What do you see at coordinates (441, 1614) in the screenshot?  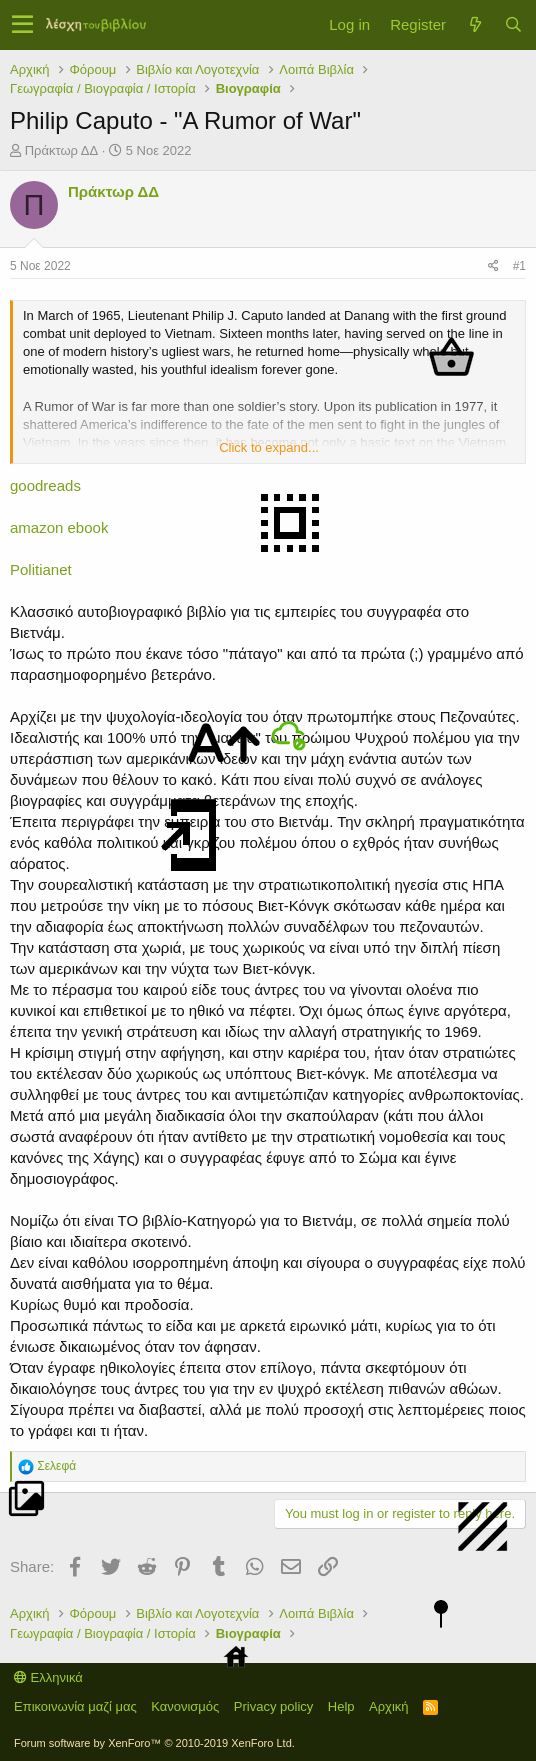 I see `mark a location on the map` at bounding box center [441, 1614].